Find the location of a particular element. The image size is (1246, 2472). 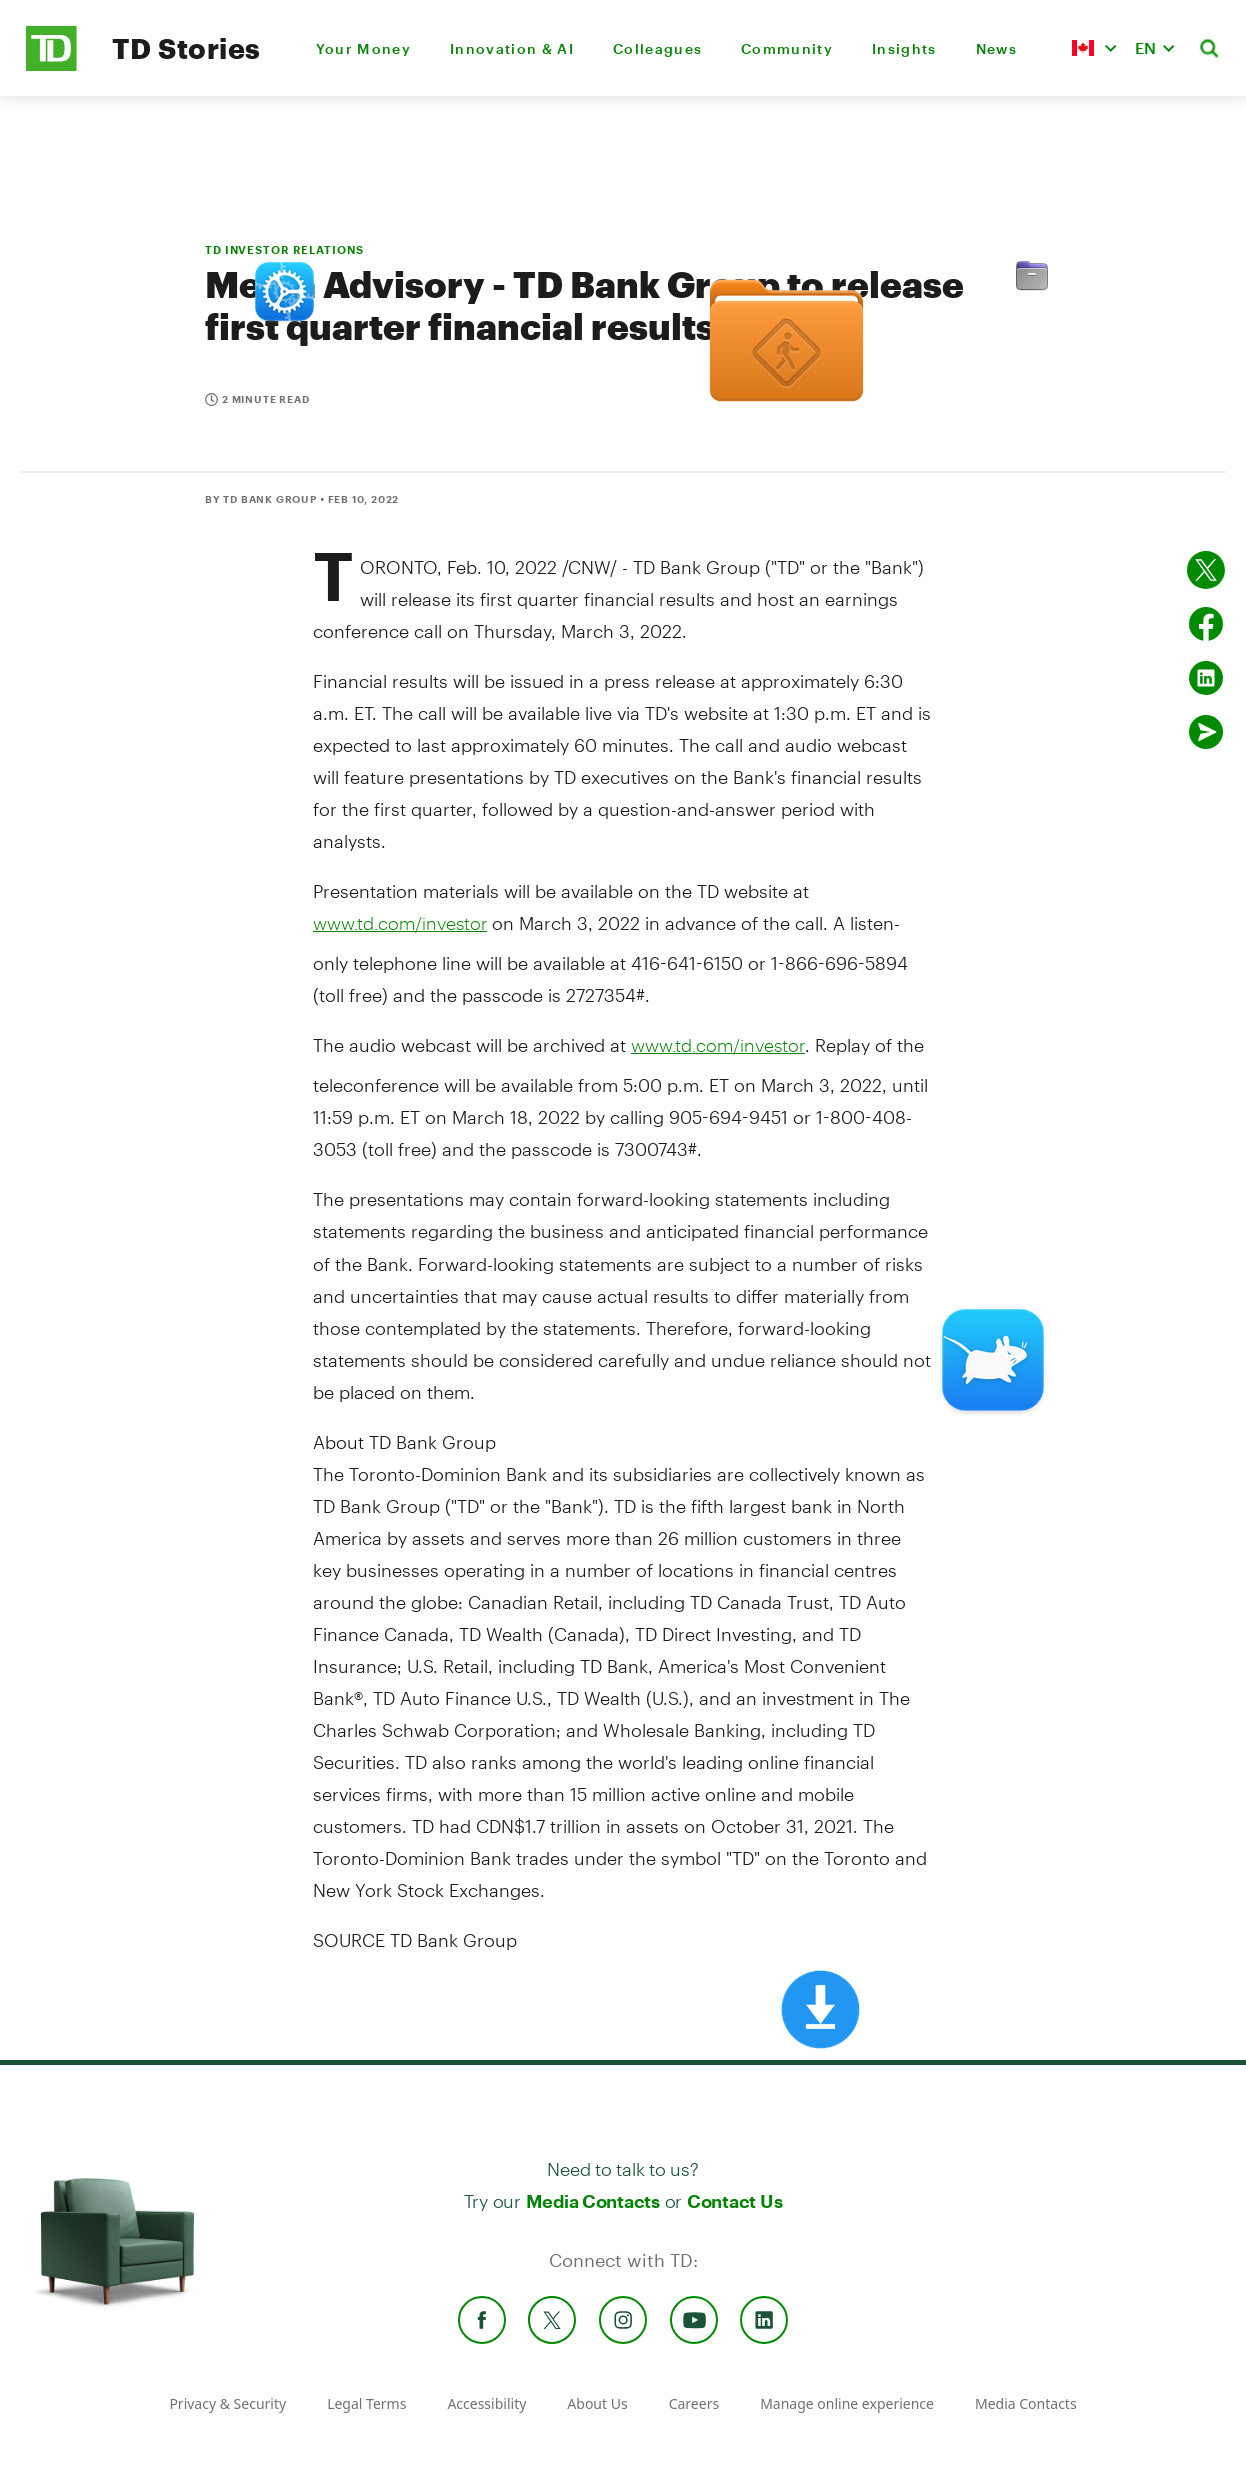

open file manager application is located at coordinates (1032, 275).